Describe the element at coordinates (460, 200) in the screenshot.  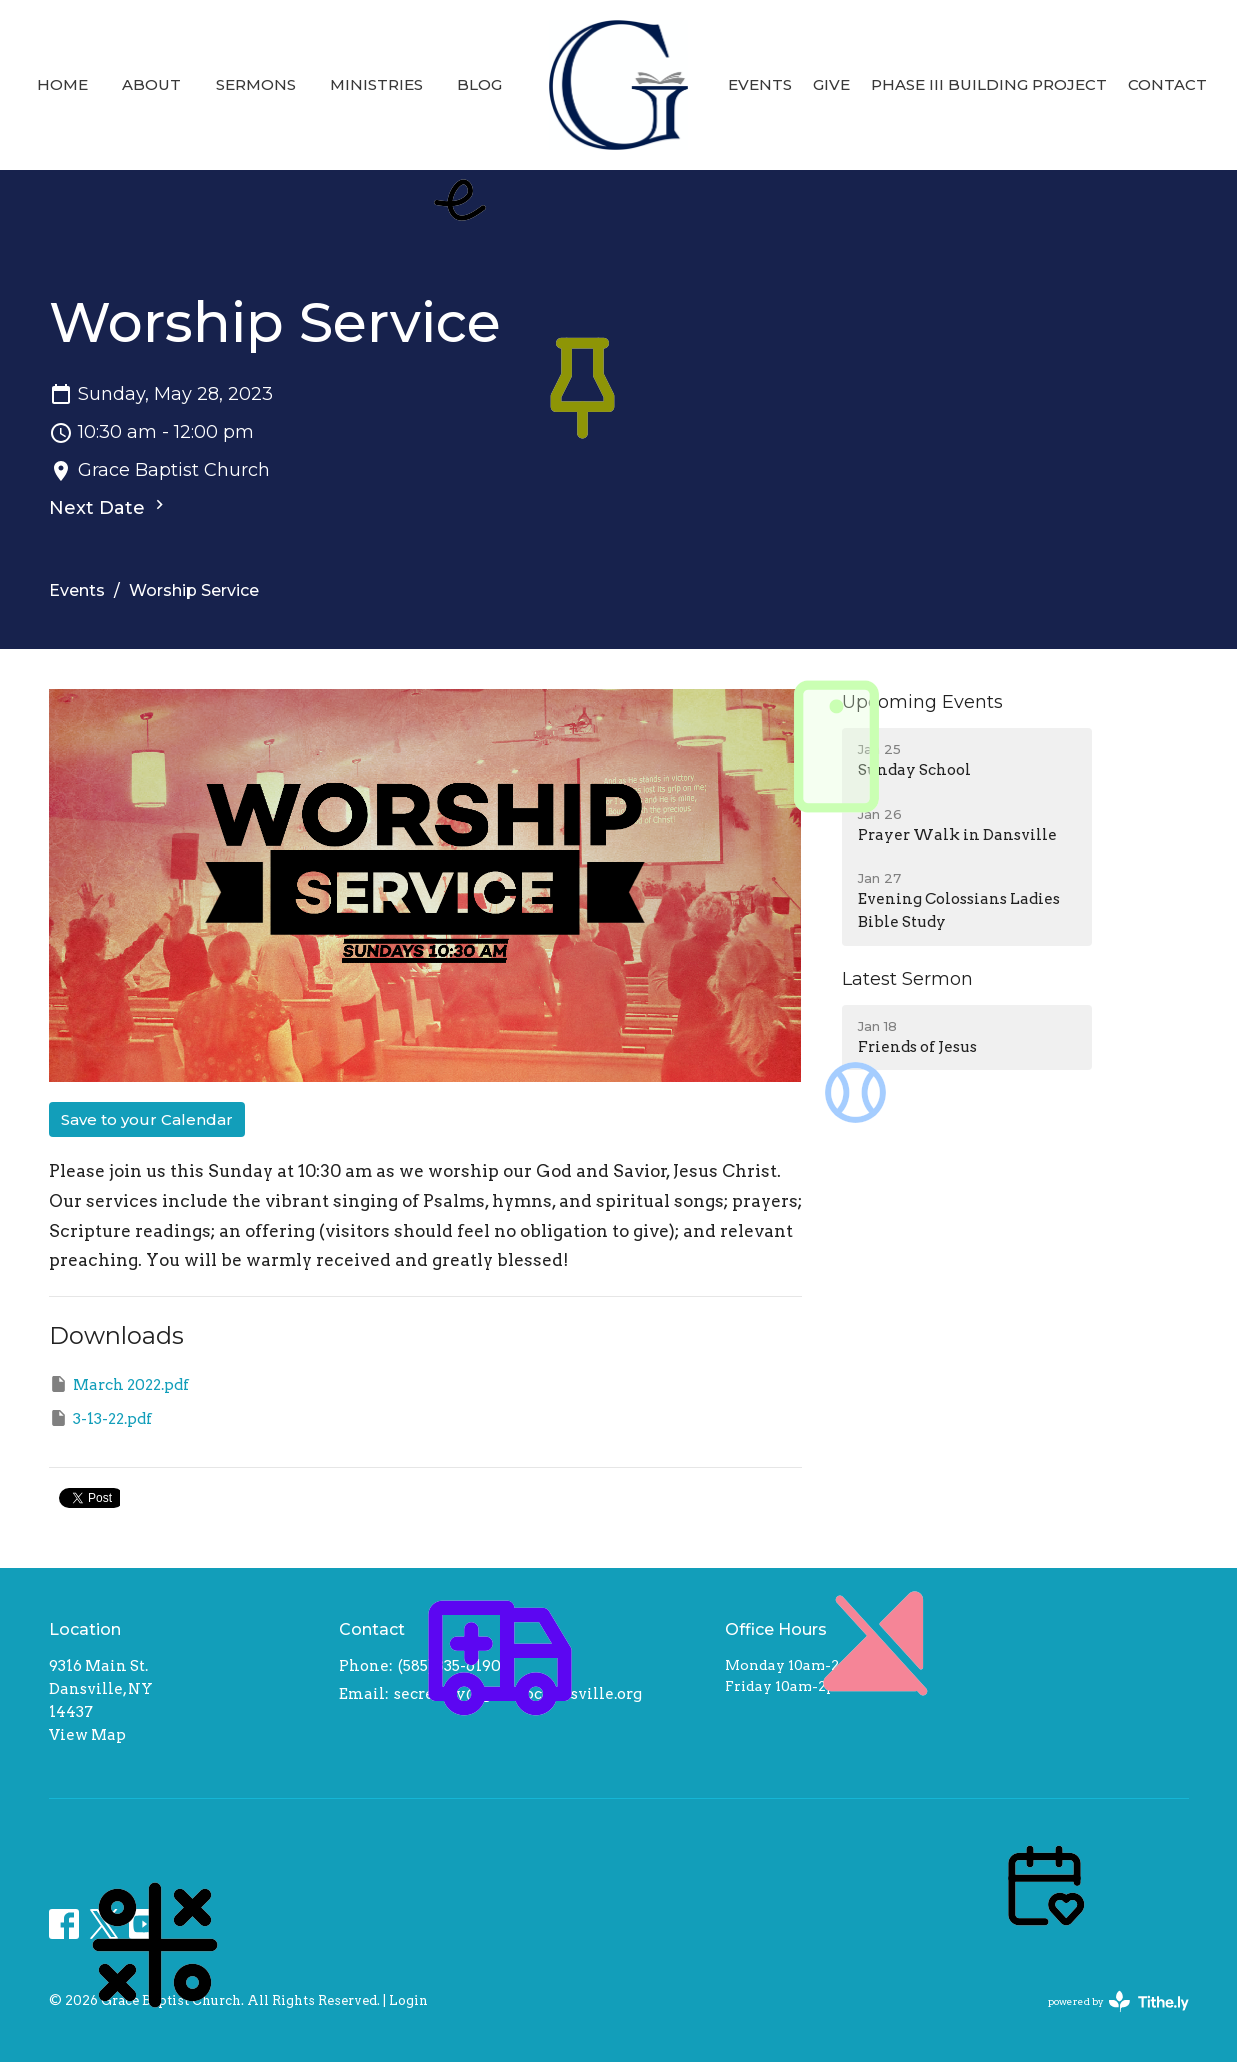
I see `ember.js framework logo` at that location.